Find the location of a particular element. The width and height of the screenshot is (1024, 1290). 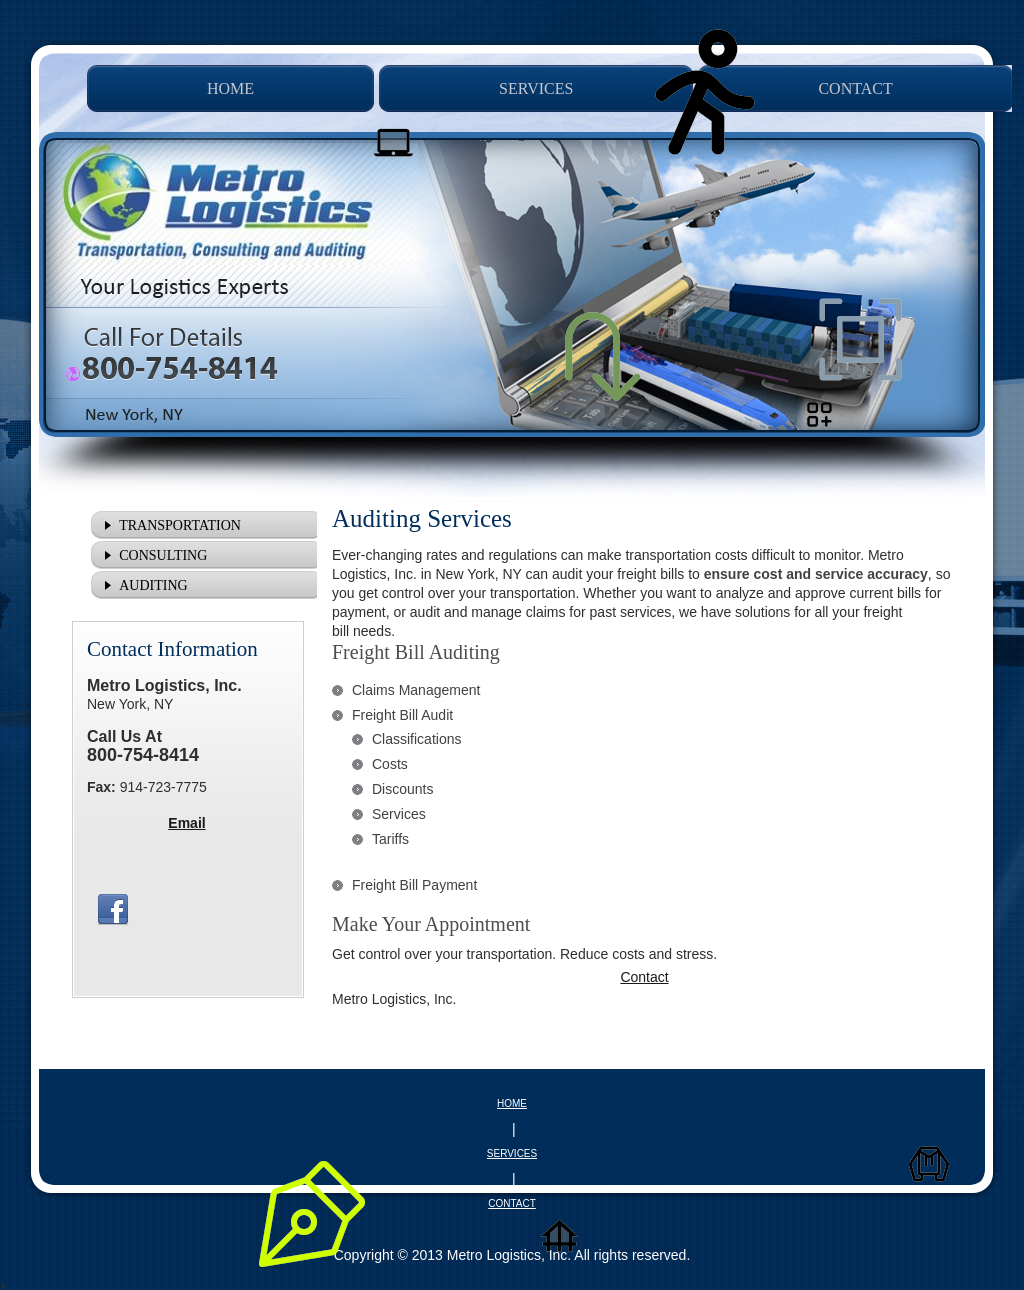

indicates walking directions or pedestrian mode is located at coordinates (705, 92).